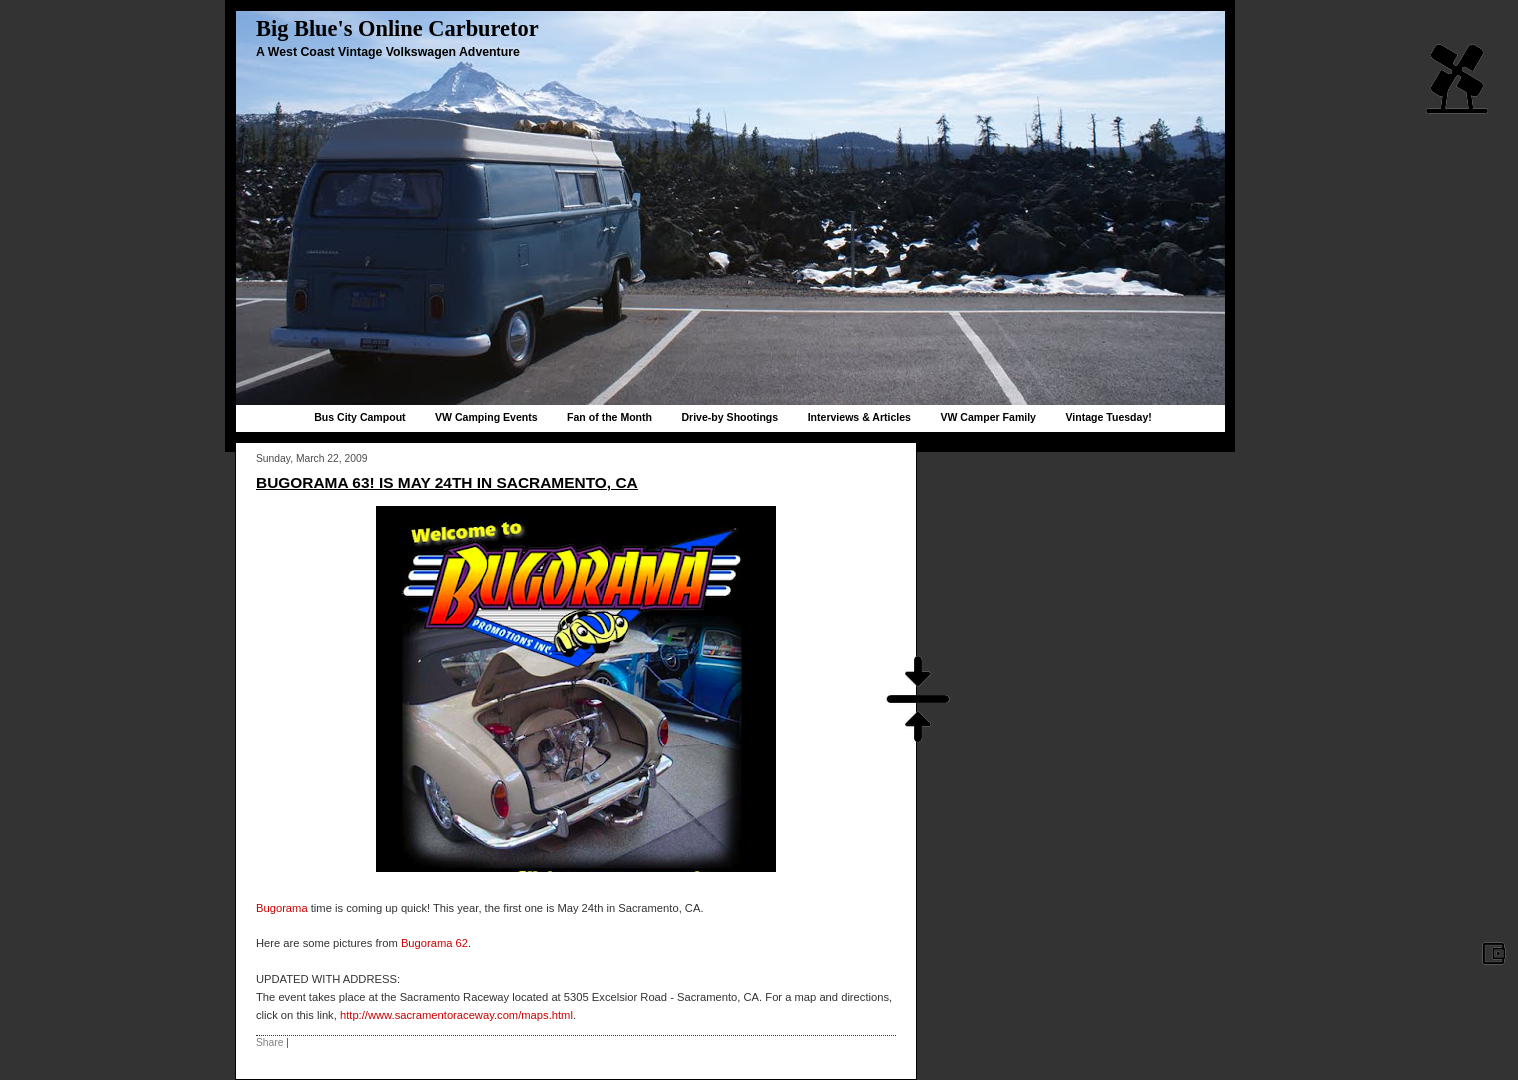 The width and height of the screenshot is (1518, 1080). I want to click on access wind energy or renewable power settings, so click(1457, 80).